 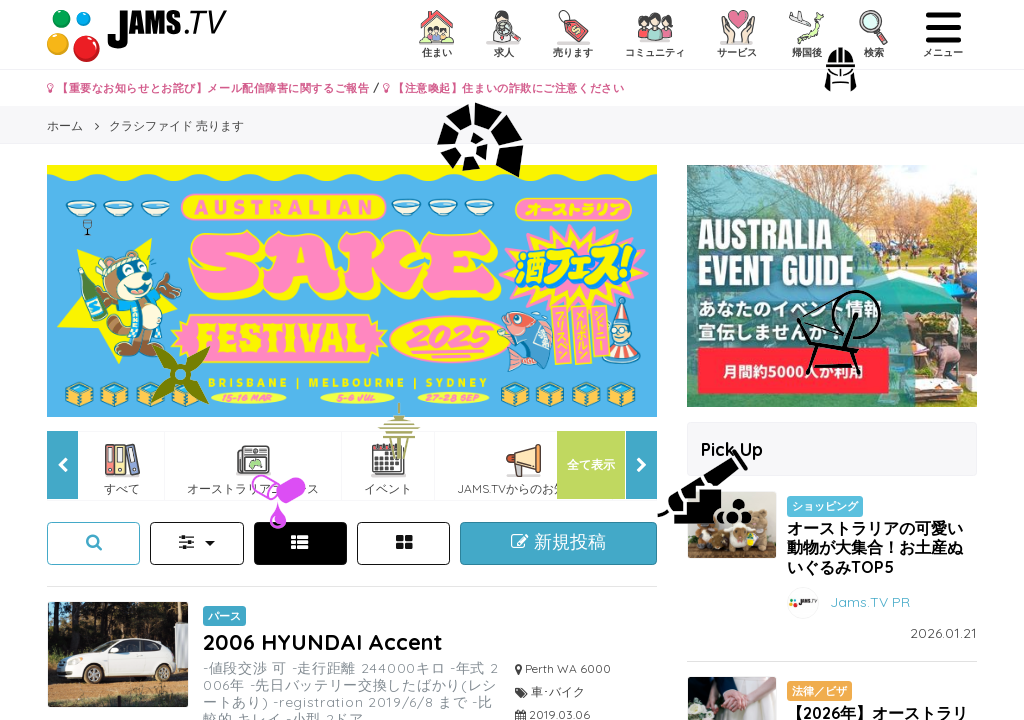 I want to click on decorative shell or fossil collectible item, so click(x=481, y=140).